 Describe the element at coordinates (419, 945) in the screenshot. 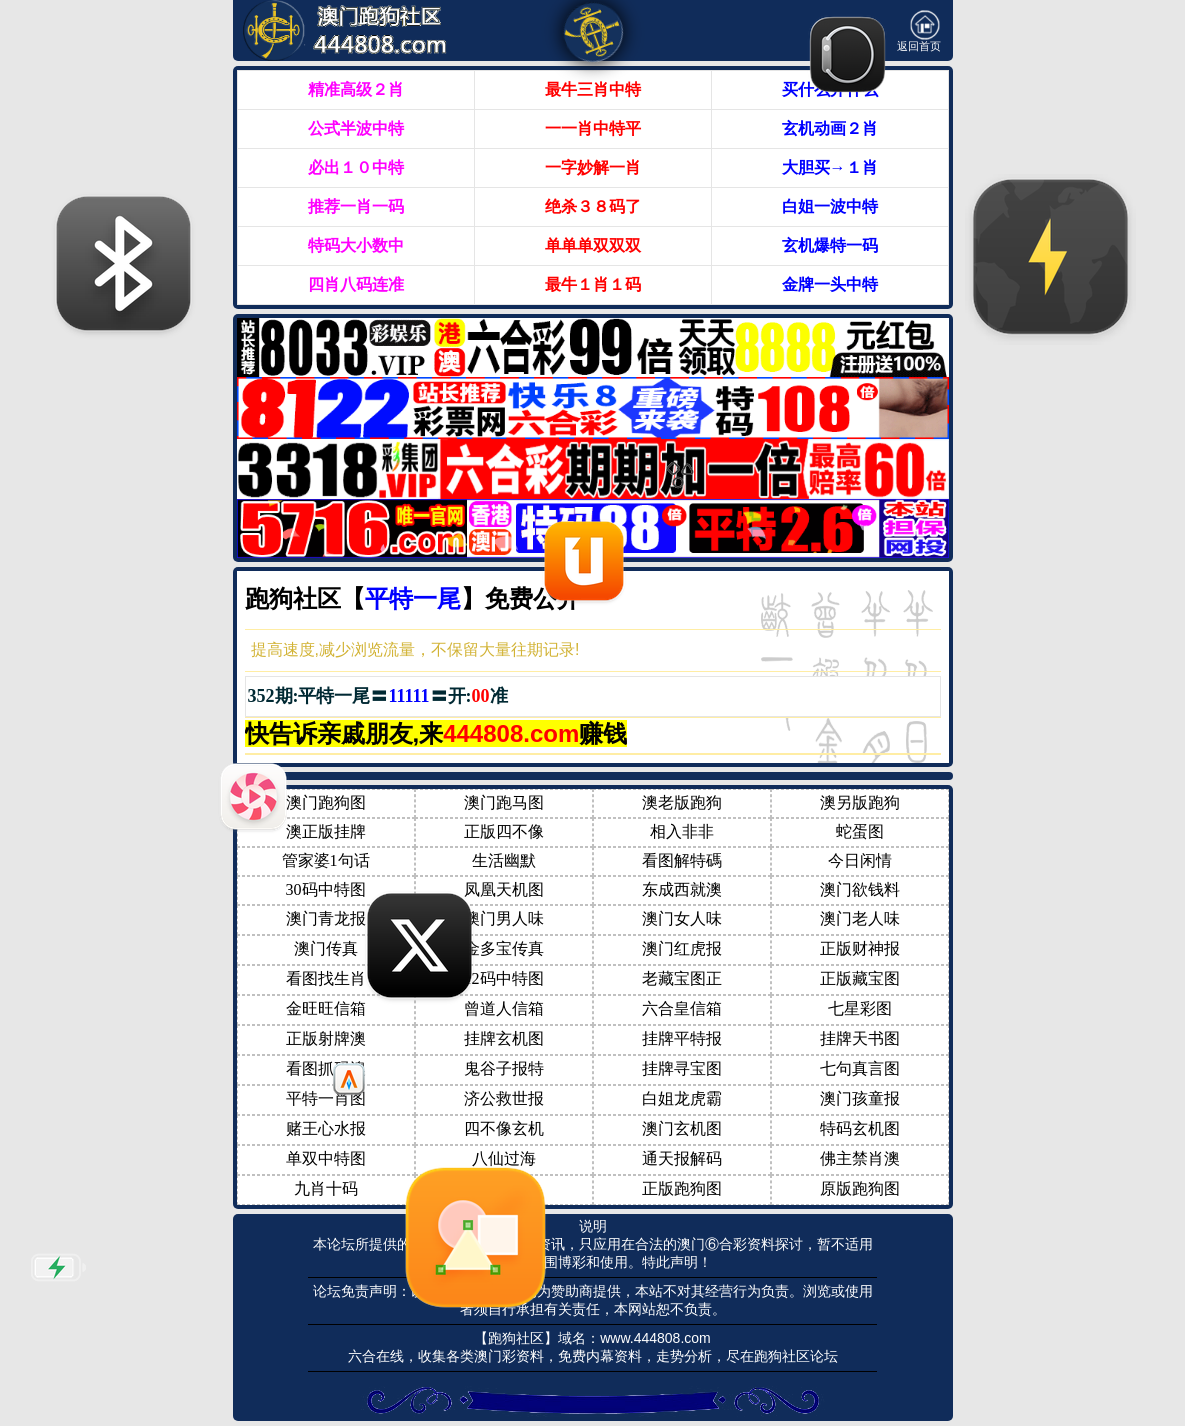

I see `open the X (formerly Twitter) app` at that location.